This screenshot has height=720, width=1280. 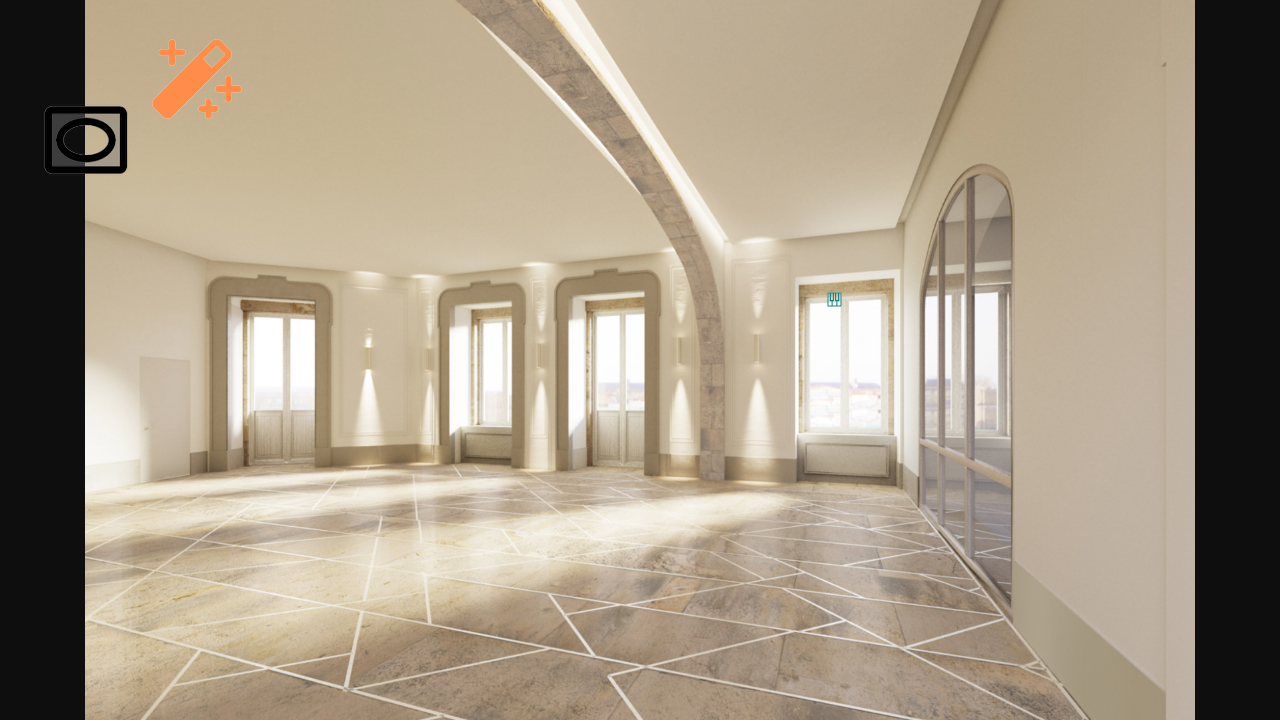 What do you see at coordinates (86, 140) in the screenshot?
I see `apply vignette effect to photo` at bounding box center [86, 140].